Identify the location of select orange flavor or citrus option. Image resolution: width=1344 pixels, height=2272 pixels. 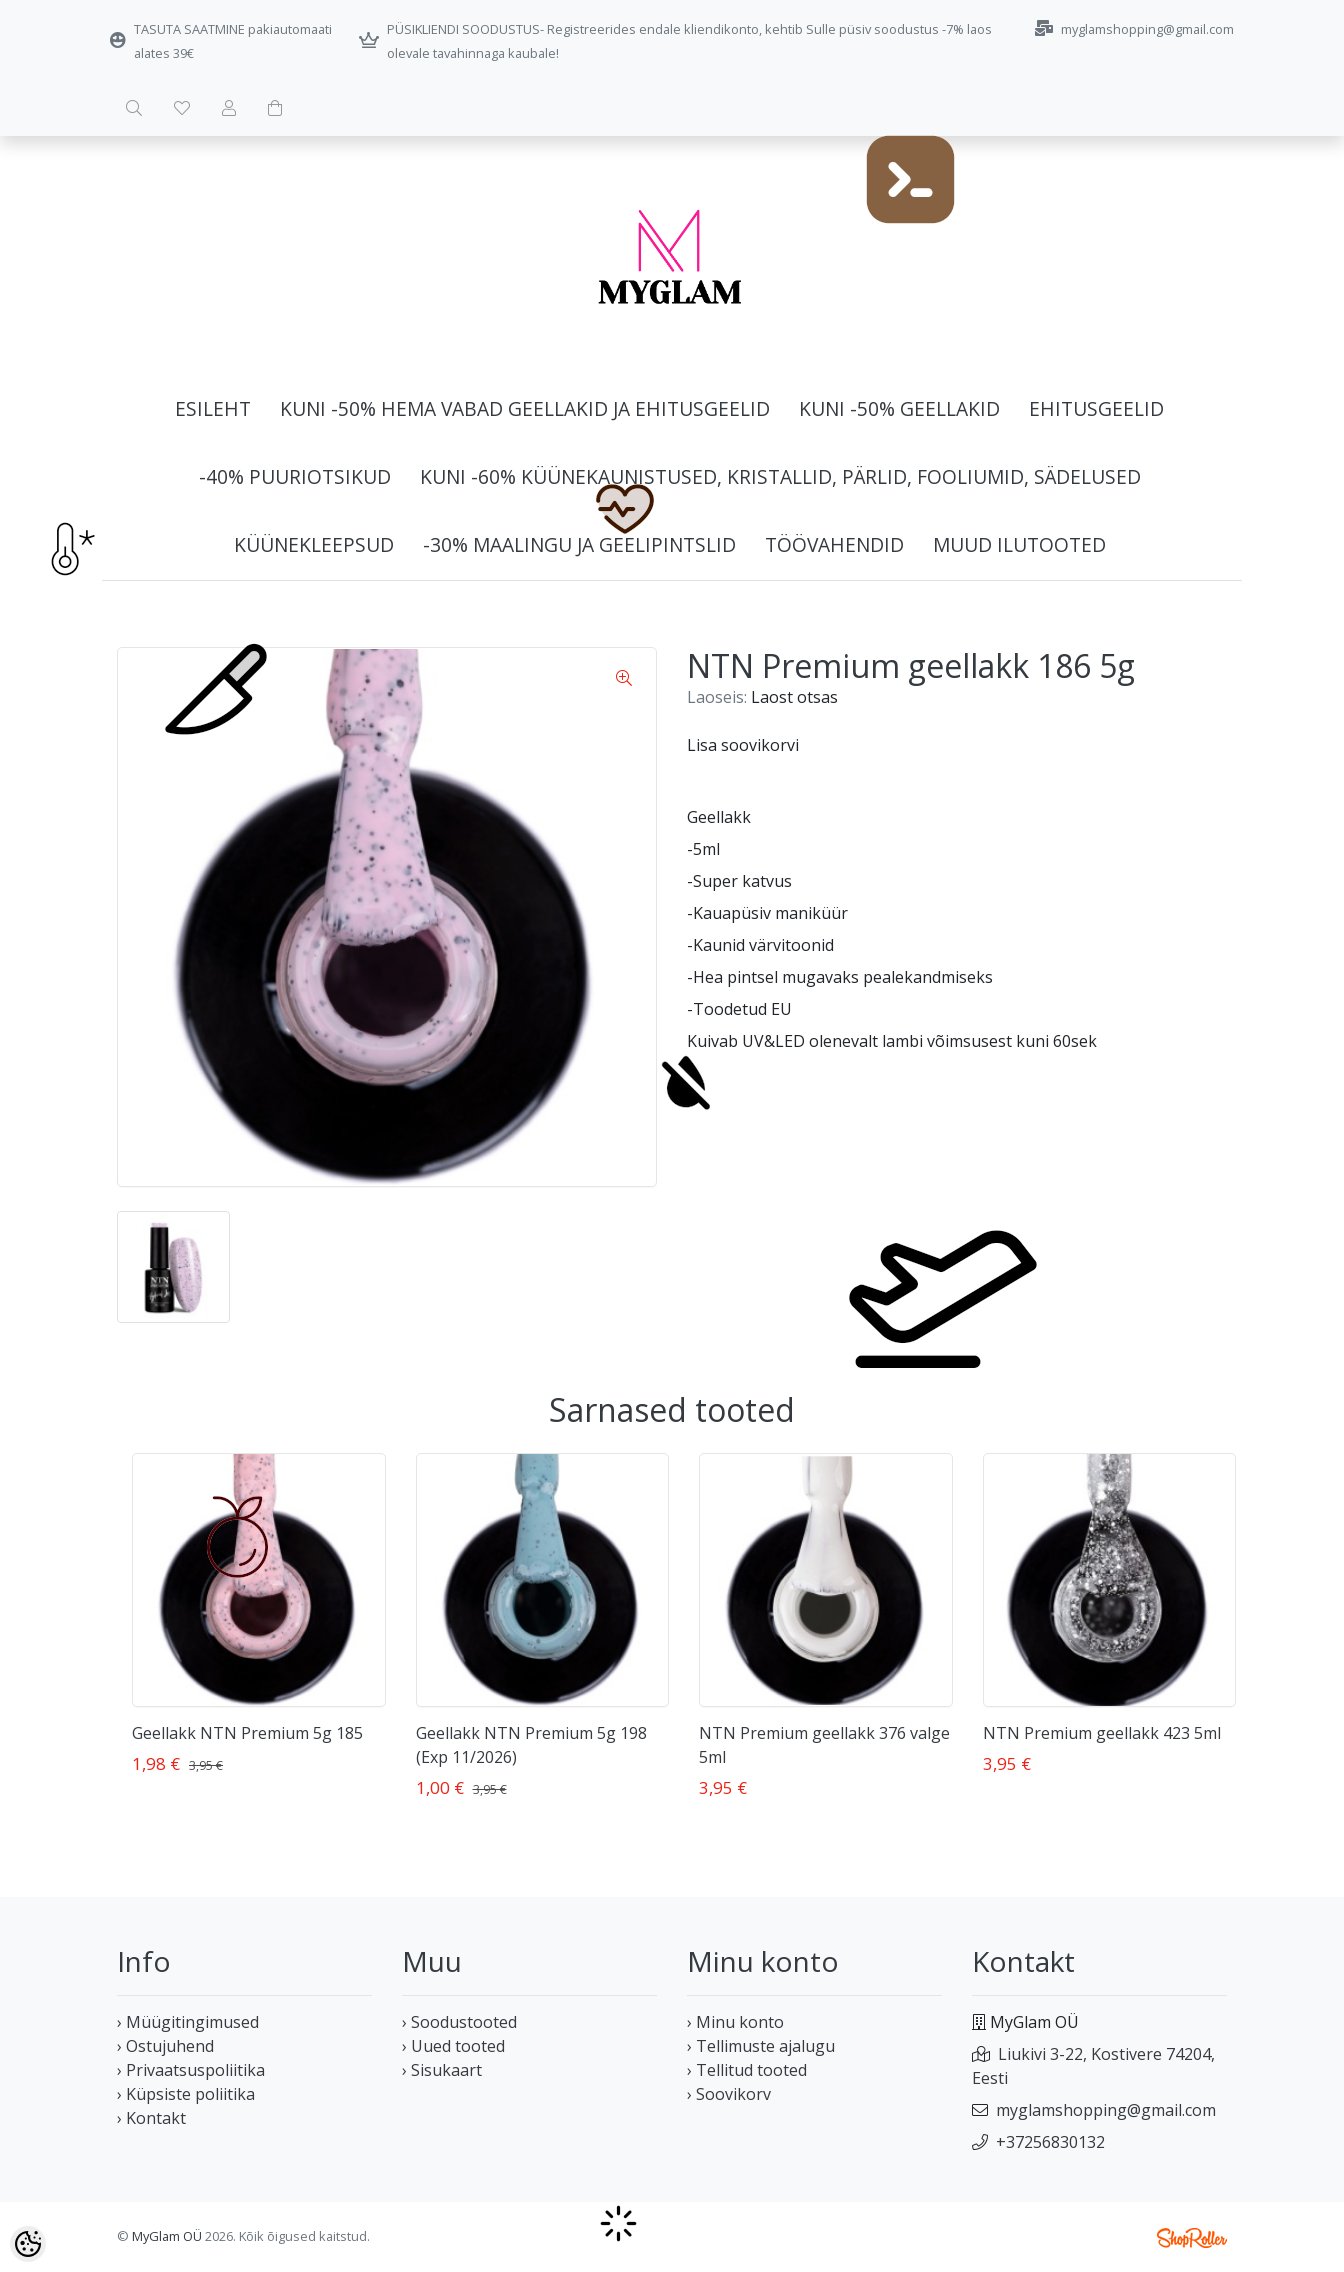
(237, 1538).